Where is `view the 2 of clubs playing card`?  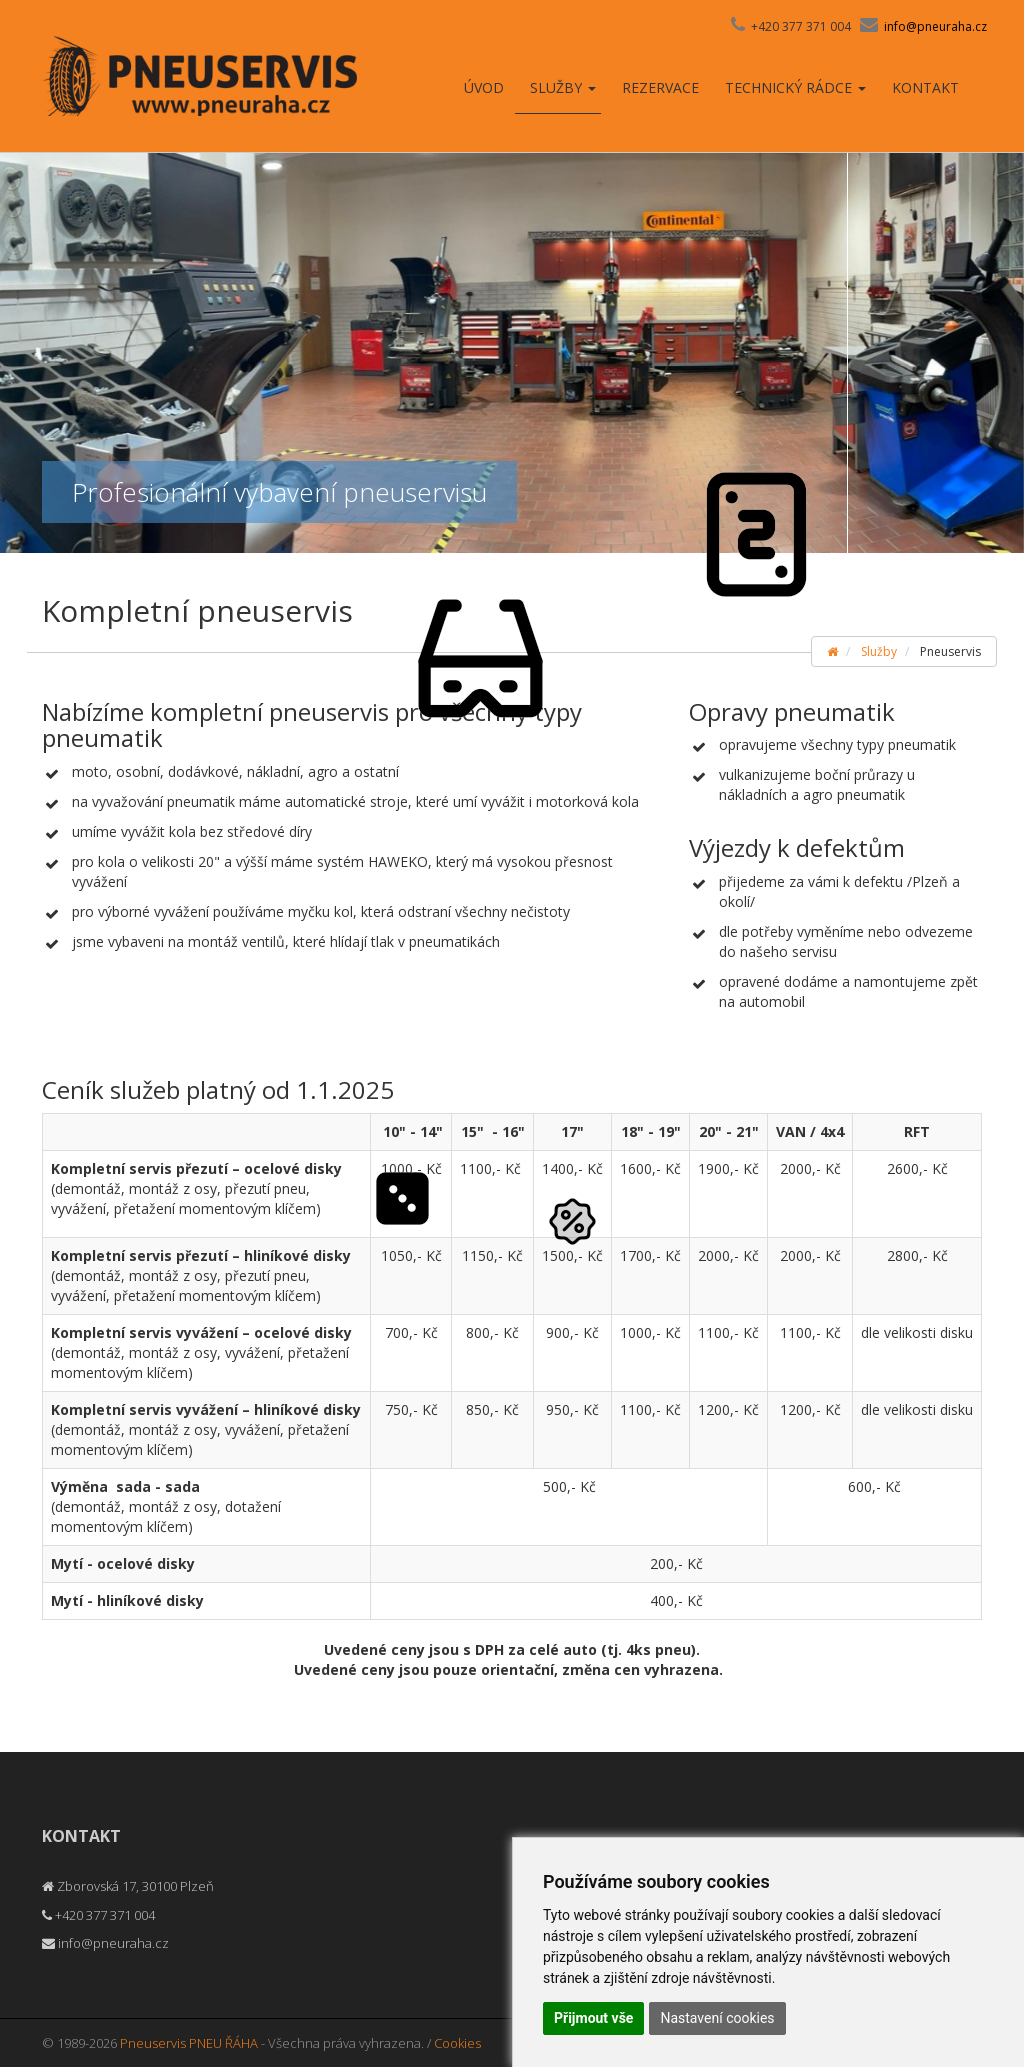
view the 2 of clubs playing card is located at coordinates (756, 534).